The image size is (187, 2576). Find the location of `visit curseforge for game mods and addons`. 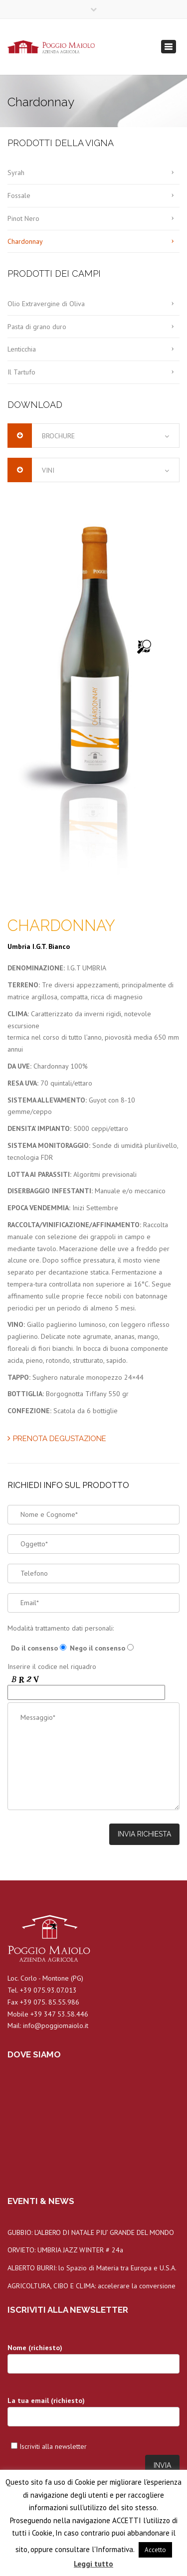

visit curseforge for game mods and addons is located at coordinates (53, 1926).